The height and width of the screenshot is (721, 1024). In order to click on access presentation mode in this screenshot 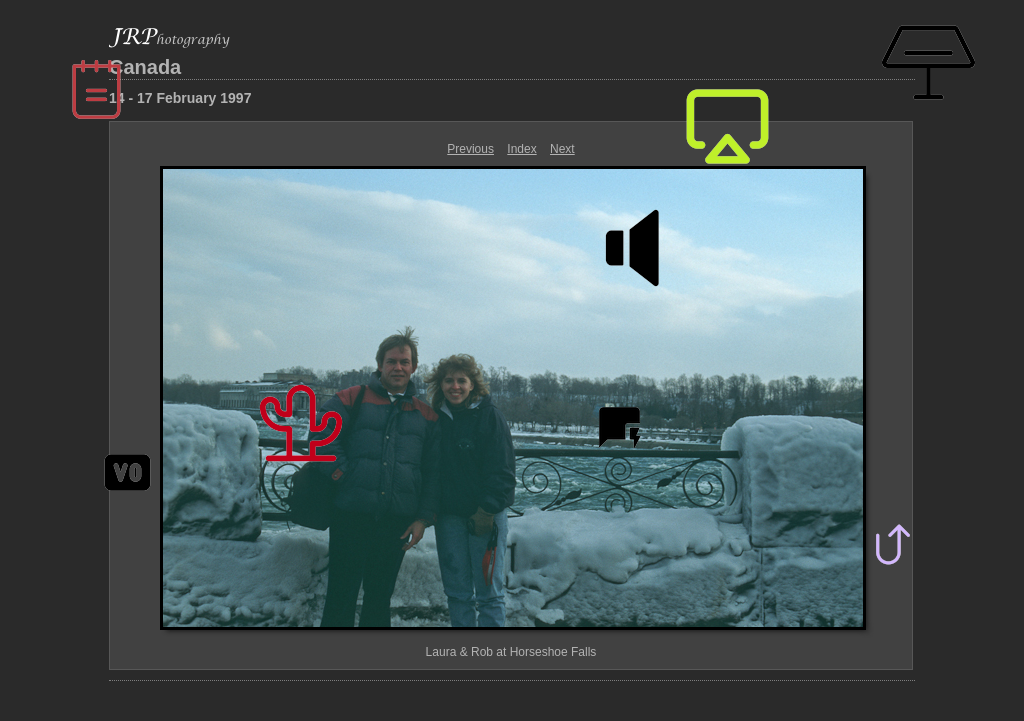, I will do `click(928, 62)`.